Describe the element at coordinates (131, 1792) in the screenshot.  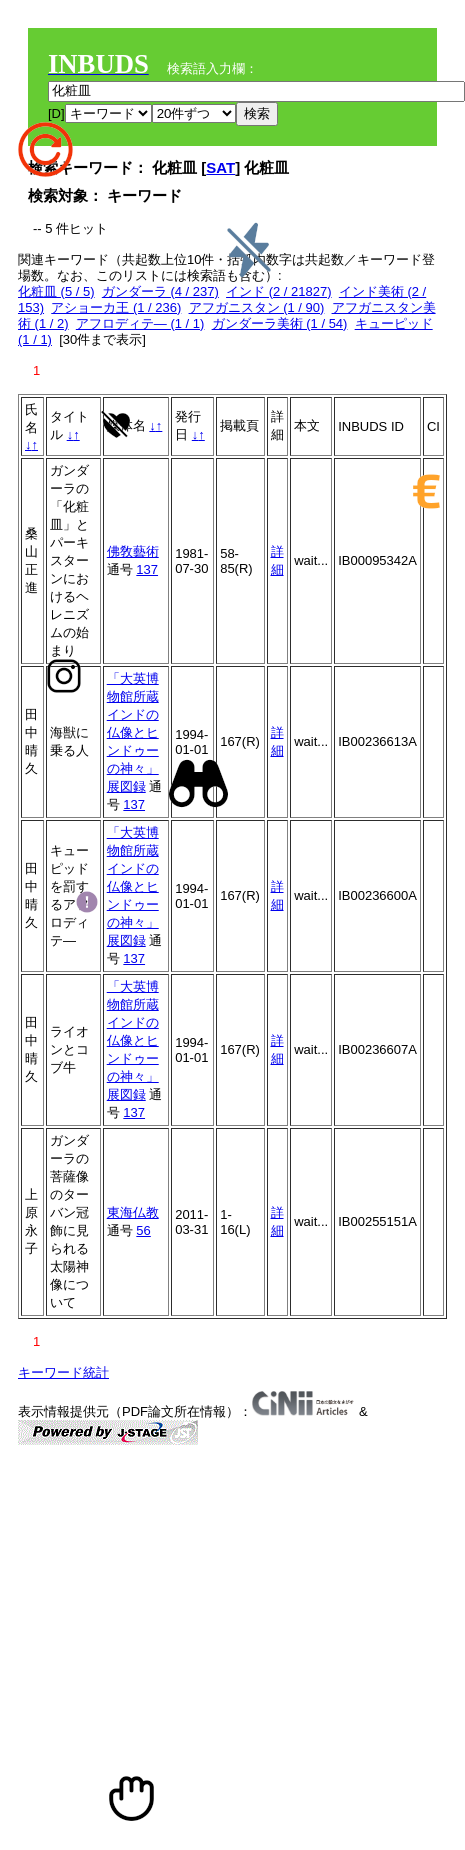
I see `drag to reorder or move an item` at that location.